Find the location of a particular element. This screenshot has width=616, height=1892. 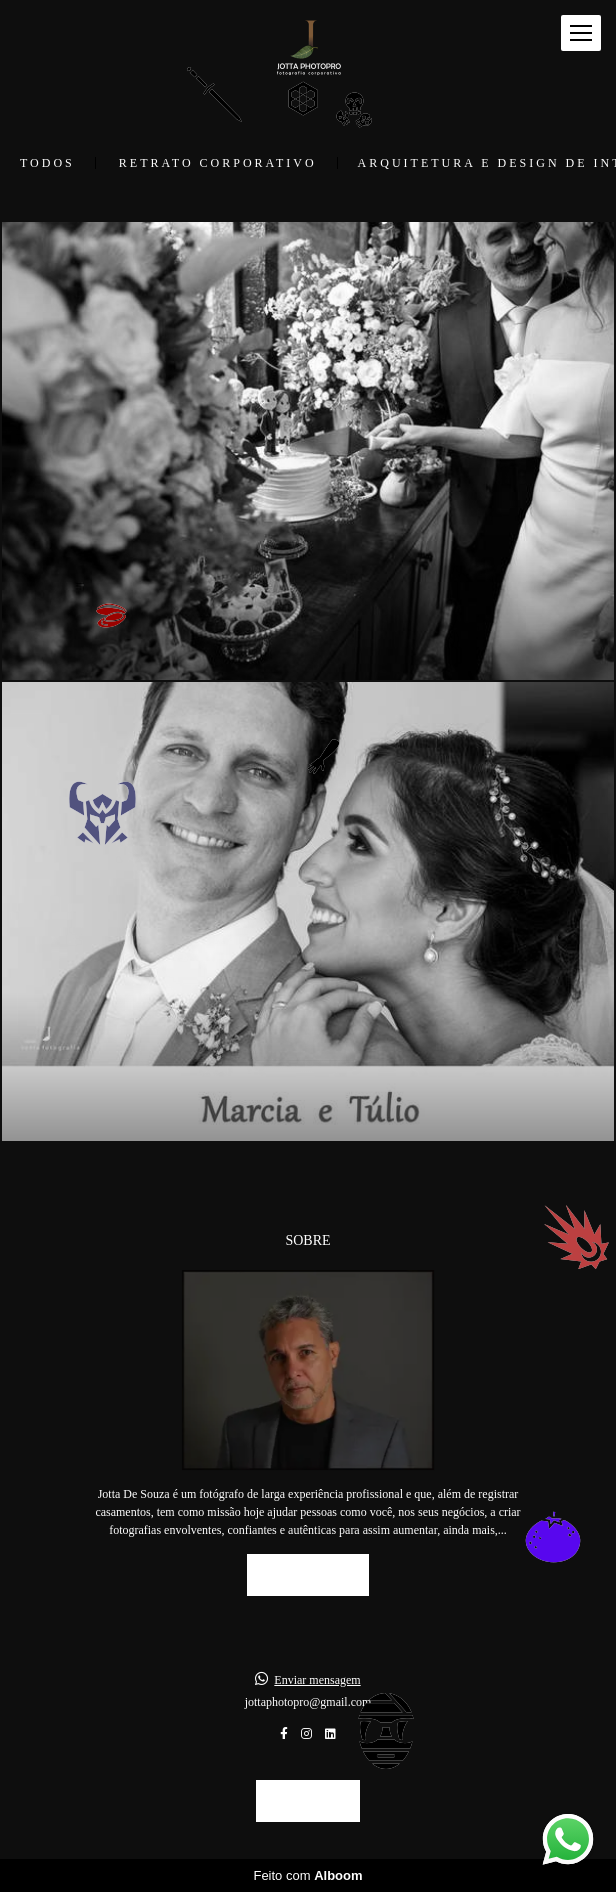

select arm or forearm body part is located at coordinates (323, 756).